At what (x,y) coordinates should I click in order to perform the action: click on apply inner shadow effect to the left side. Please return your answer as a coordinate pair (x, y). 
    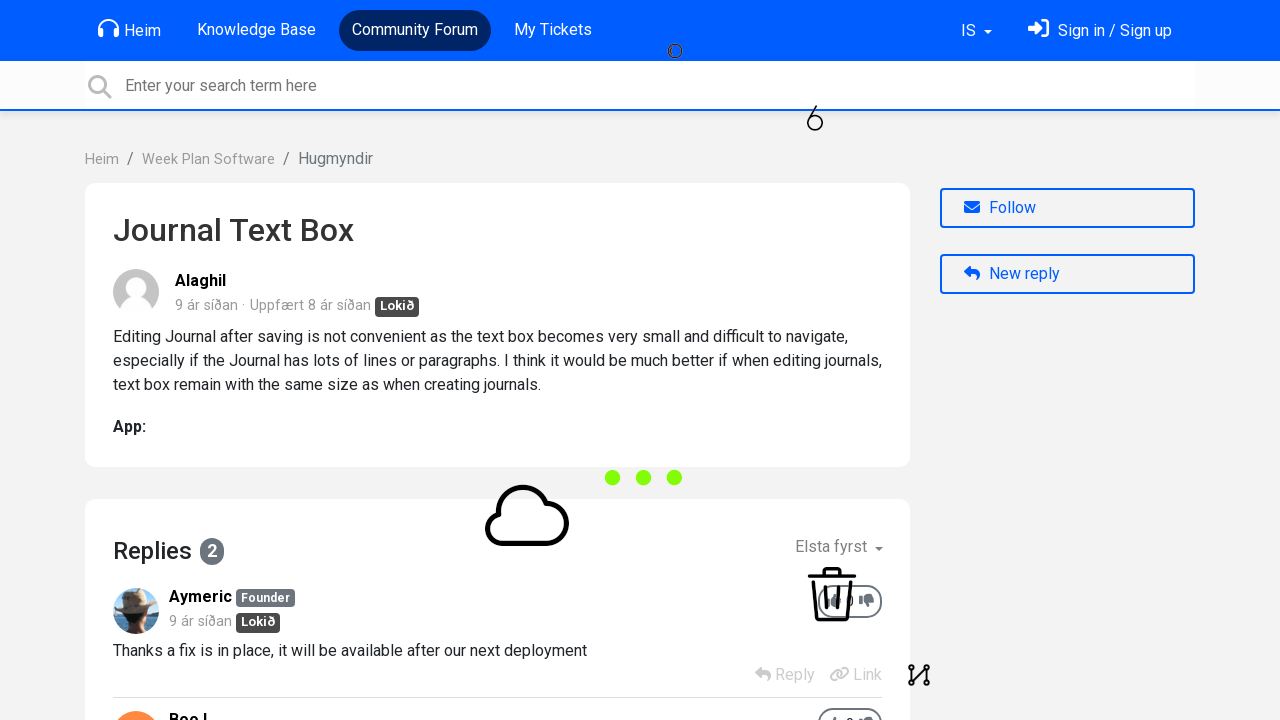
    Looking at the image, I should click on (675, 51).